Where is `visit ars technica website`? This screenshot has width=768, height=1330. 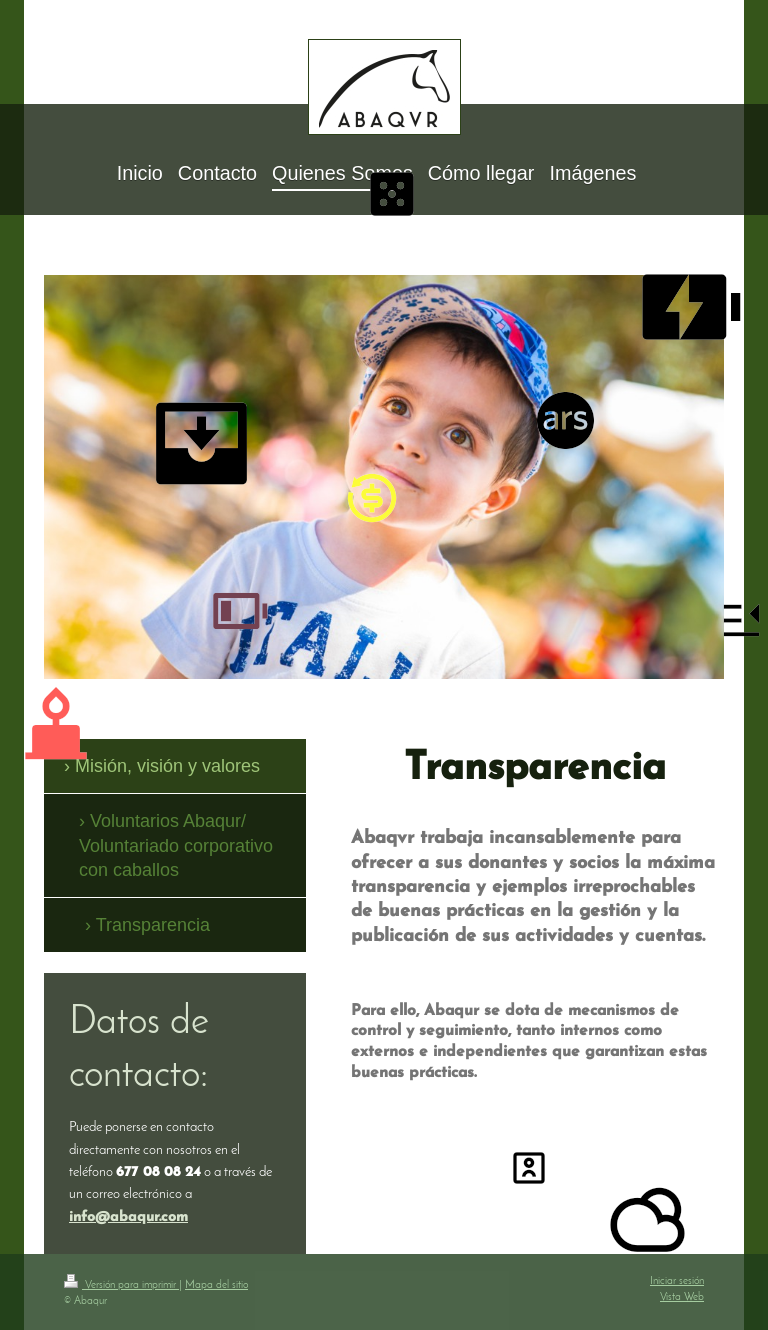 visit ars technica website is located at coordinates (565, 420).